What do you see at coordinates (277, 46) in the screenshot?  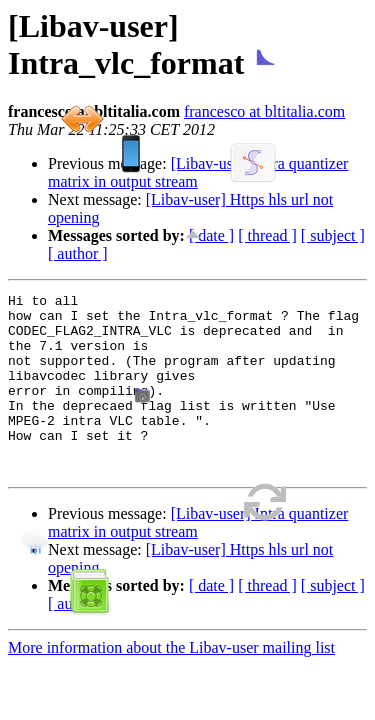 I see `generate or build a media library` at bounding box center [277, 46].